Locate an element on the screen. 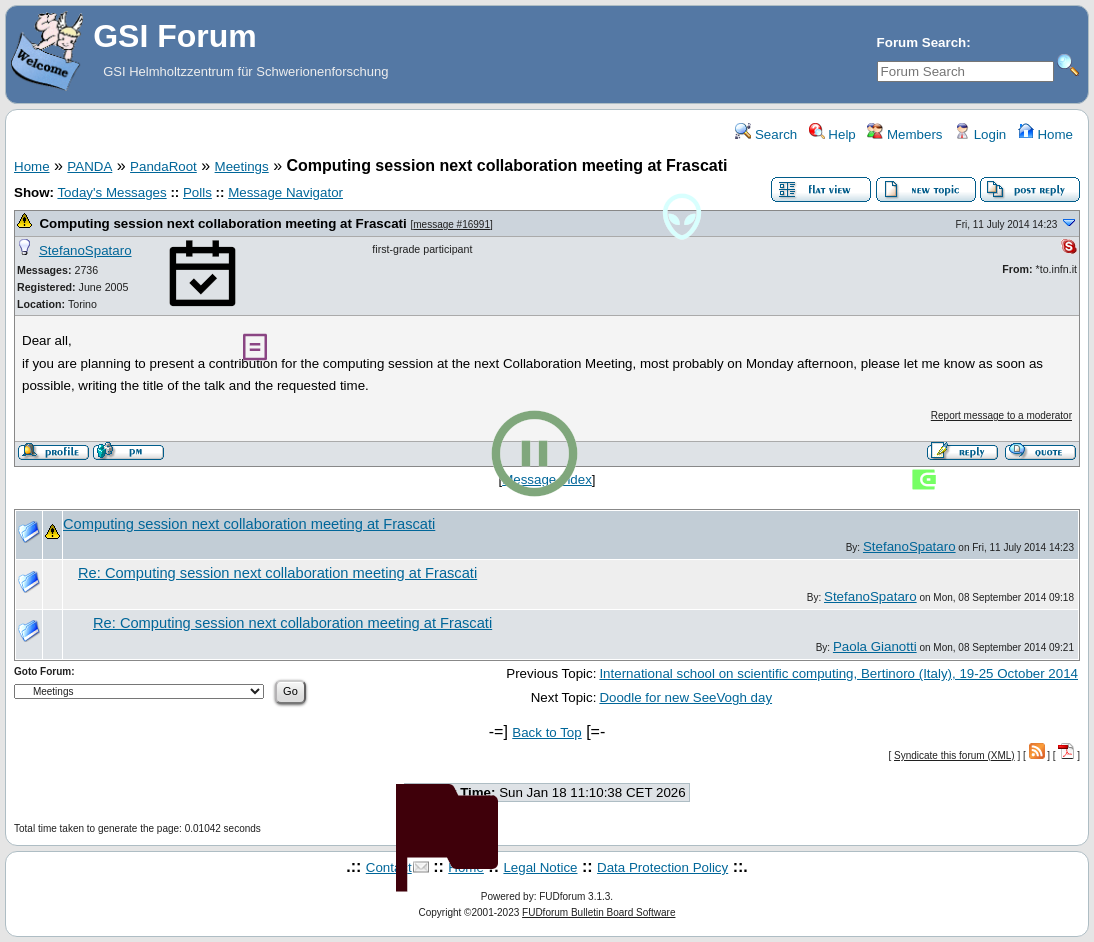 The image size is (1094, 942). access your wallet or payment methods is located at coordinates (923, 479).